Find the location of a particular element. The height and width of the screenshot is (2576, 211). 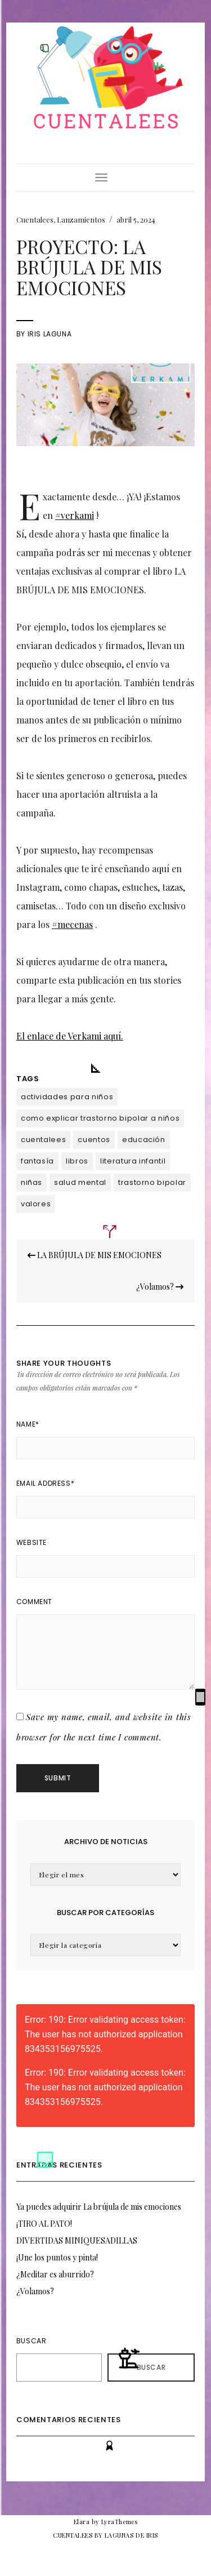

indicates restroom or bathroom location is located at coordinates (44, 48).